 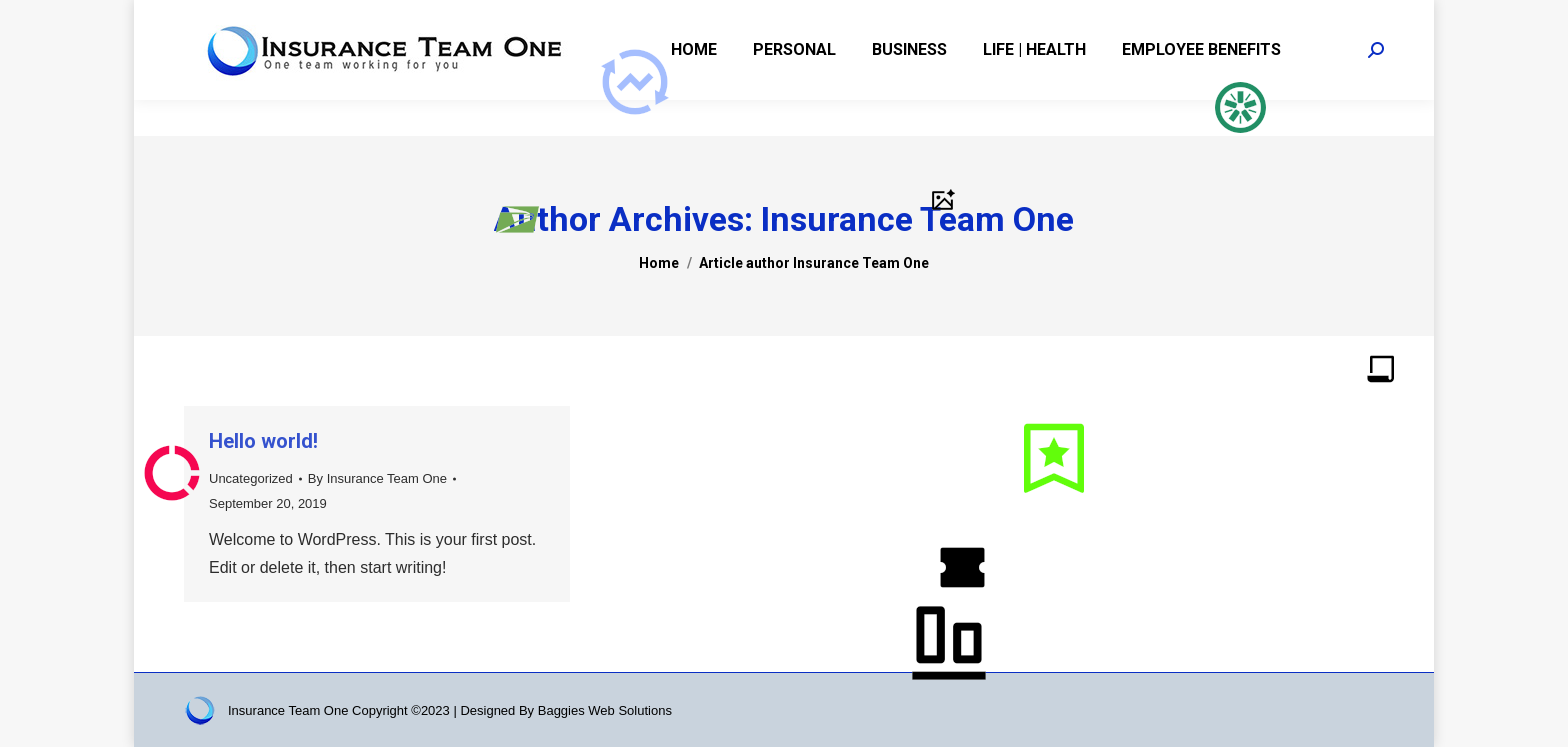 I want to click on view data breakdown or analytics, so click(x=172, y=473).